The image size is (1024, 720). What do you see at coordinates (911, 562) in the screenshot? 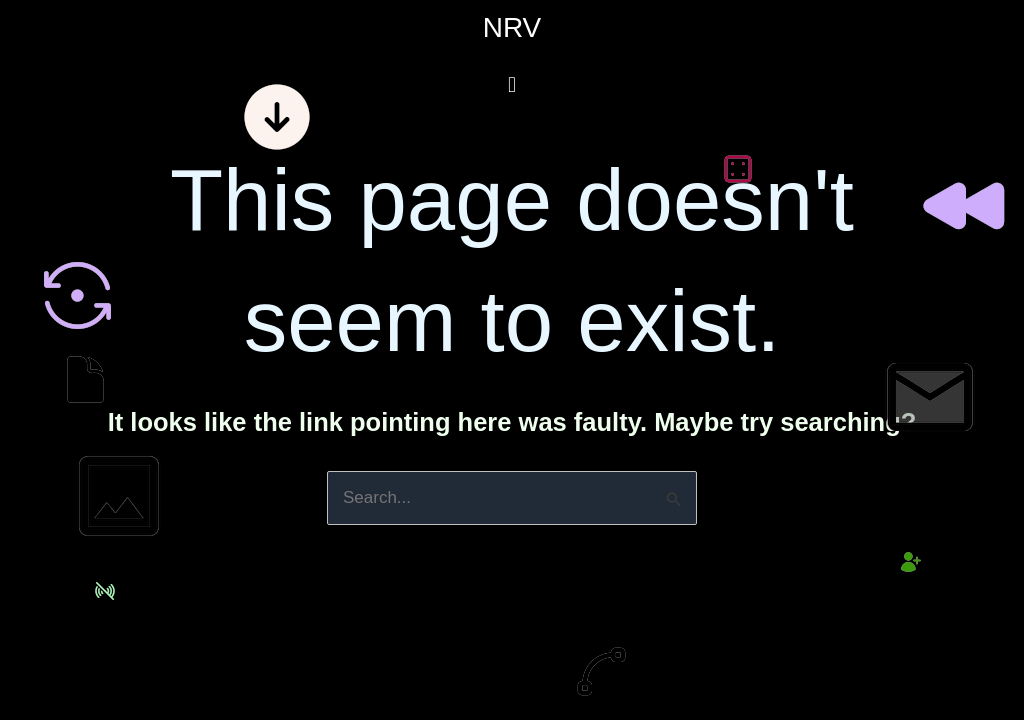
I see `add a new user or contact` at bounding box center [911, 562].